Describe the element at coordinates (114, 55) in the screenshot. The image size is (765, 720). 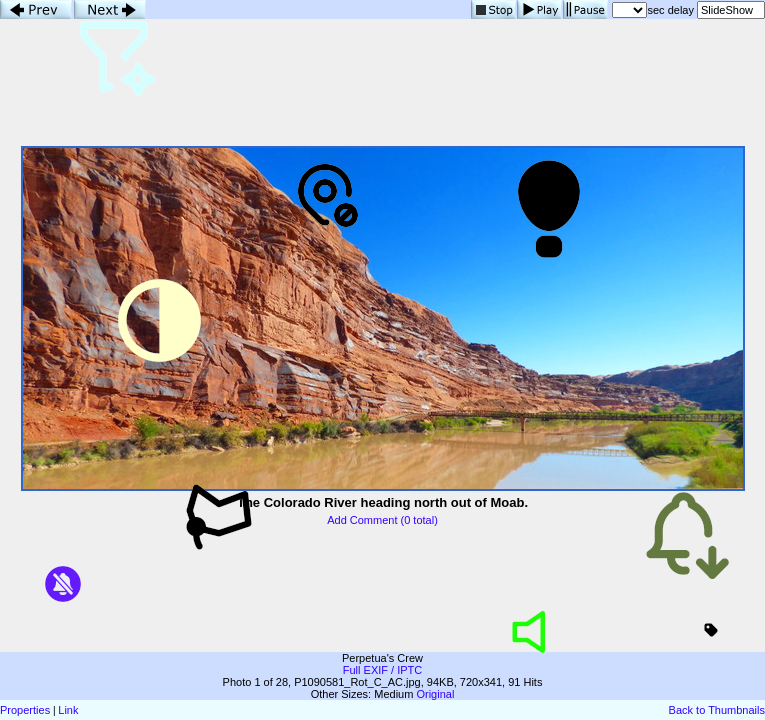
I see `apply smart or AI-powered filters` at that location.